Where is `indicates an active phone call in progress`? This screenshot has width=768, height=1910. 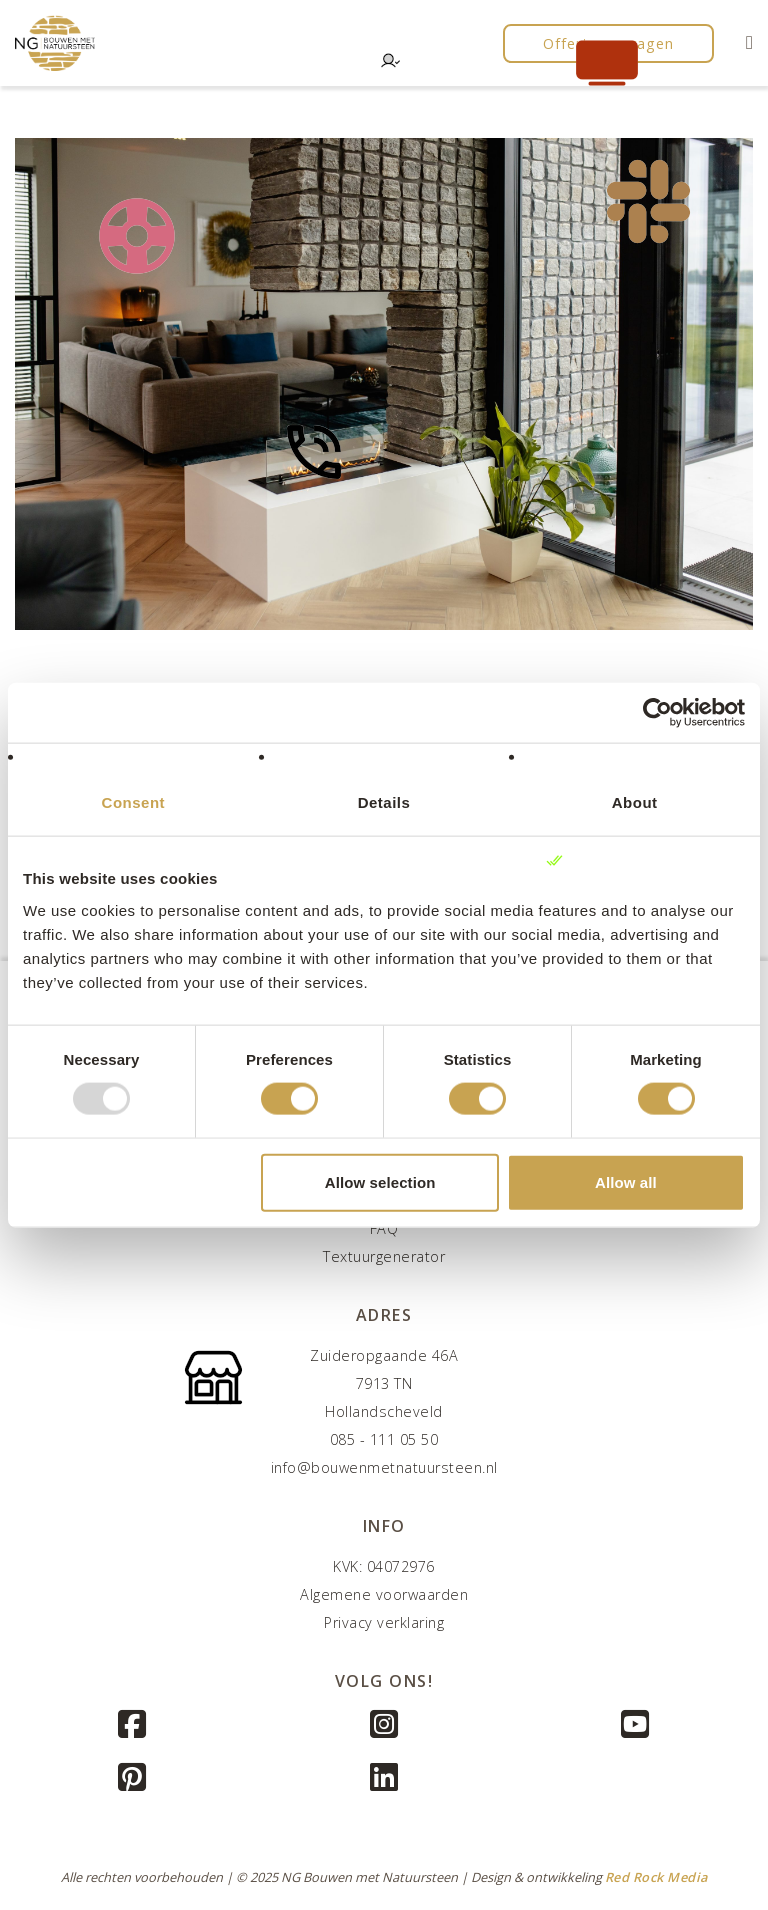 indicates an active phone call in progress is located at coordinates (314, 452).